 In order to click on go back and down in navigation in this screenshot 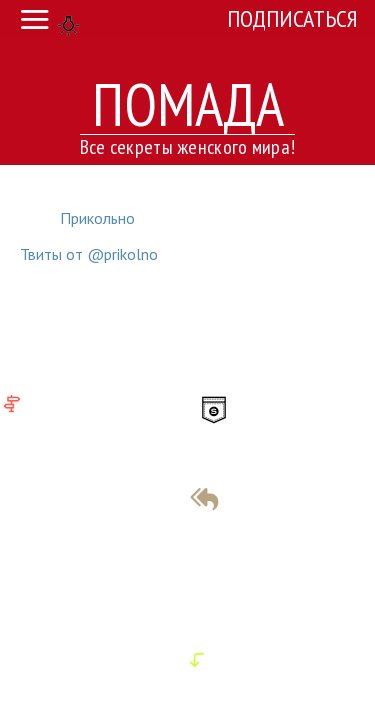, I will do `click(197, 659)`.